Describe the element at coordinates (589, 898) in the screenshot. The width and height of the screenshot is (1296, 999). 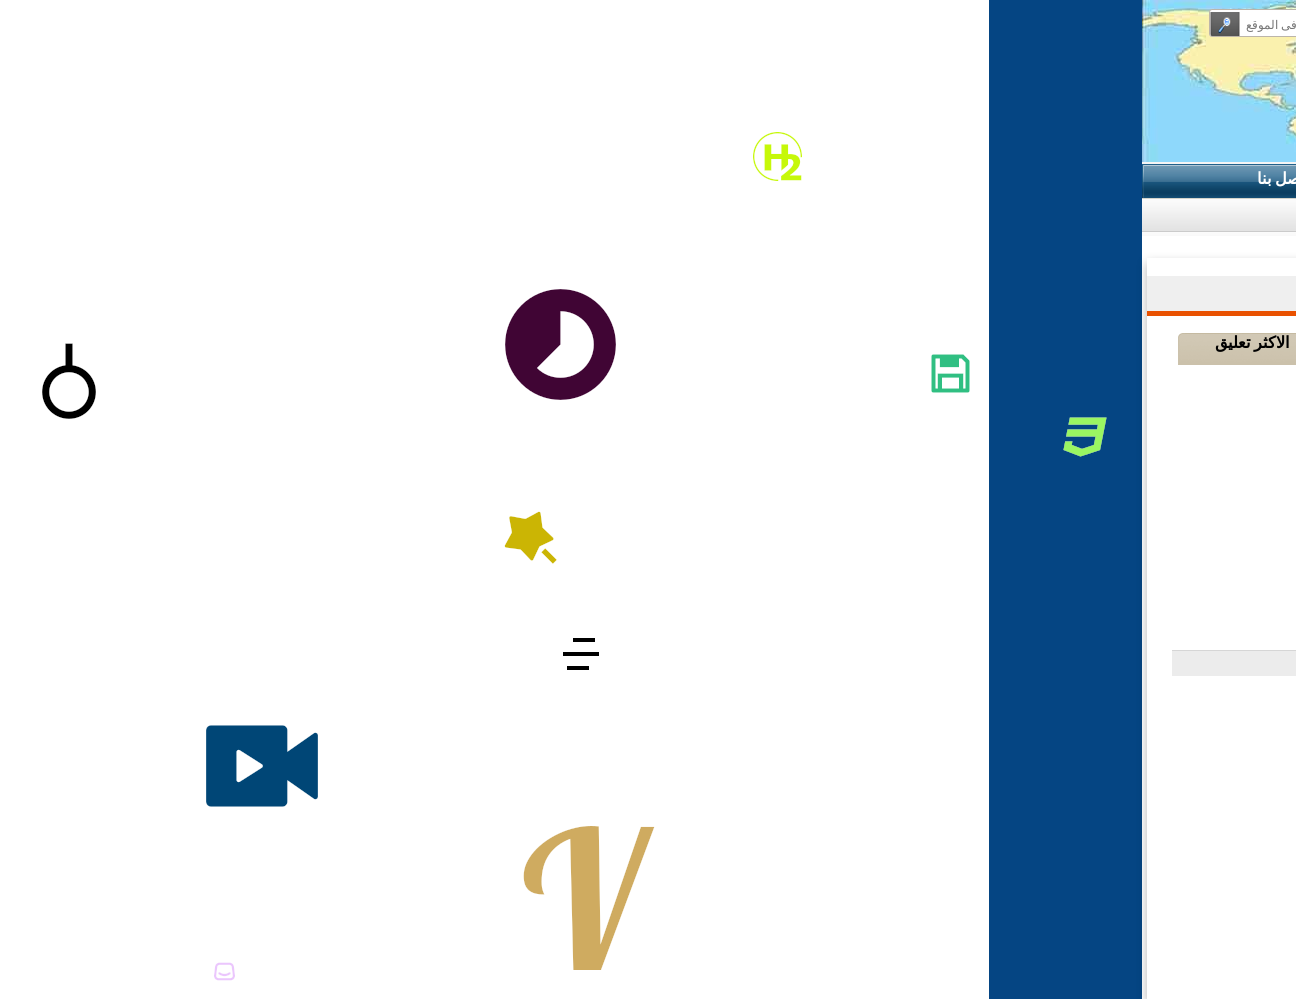
I see `vala programming language logo` at that location.